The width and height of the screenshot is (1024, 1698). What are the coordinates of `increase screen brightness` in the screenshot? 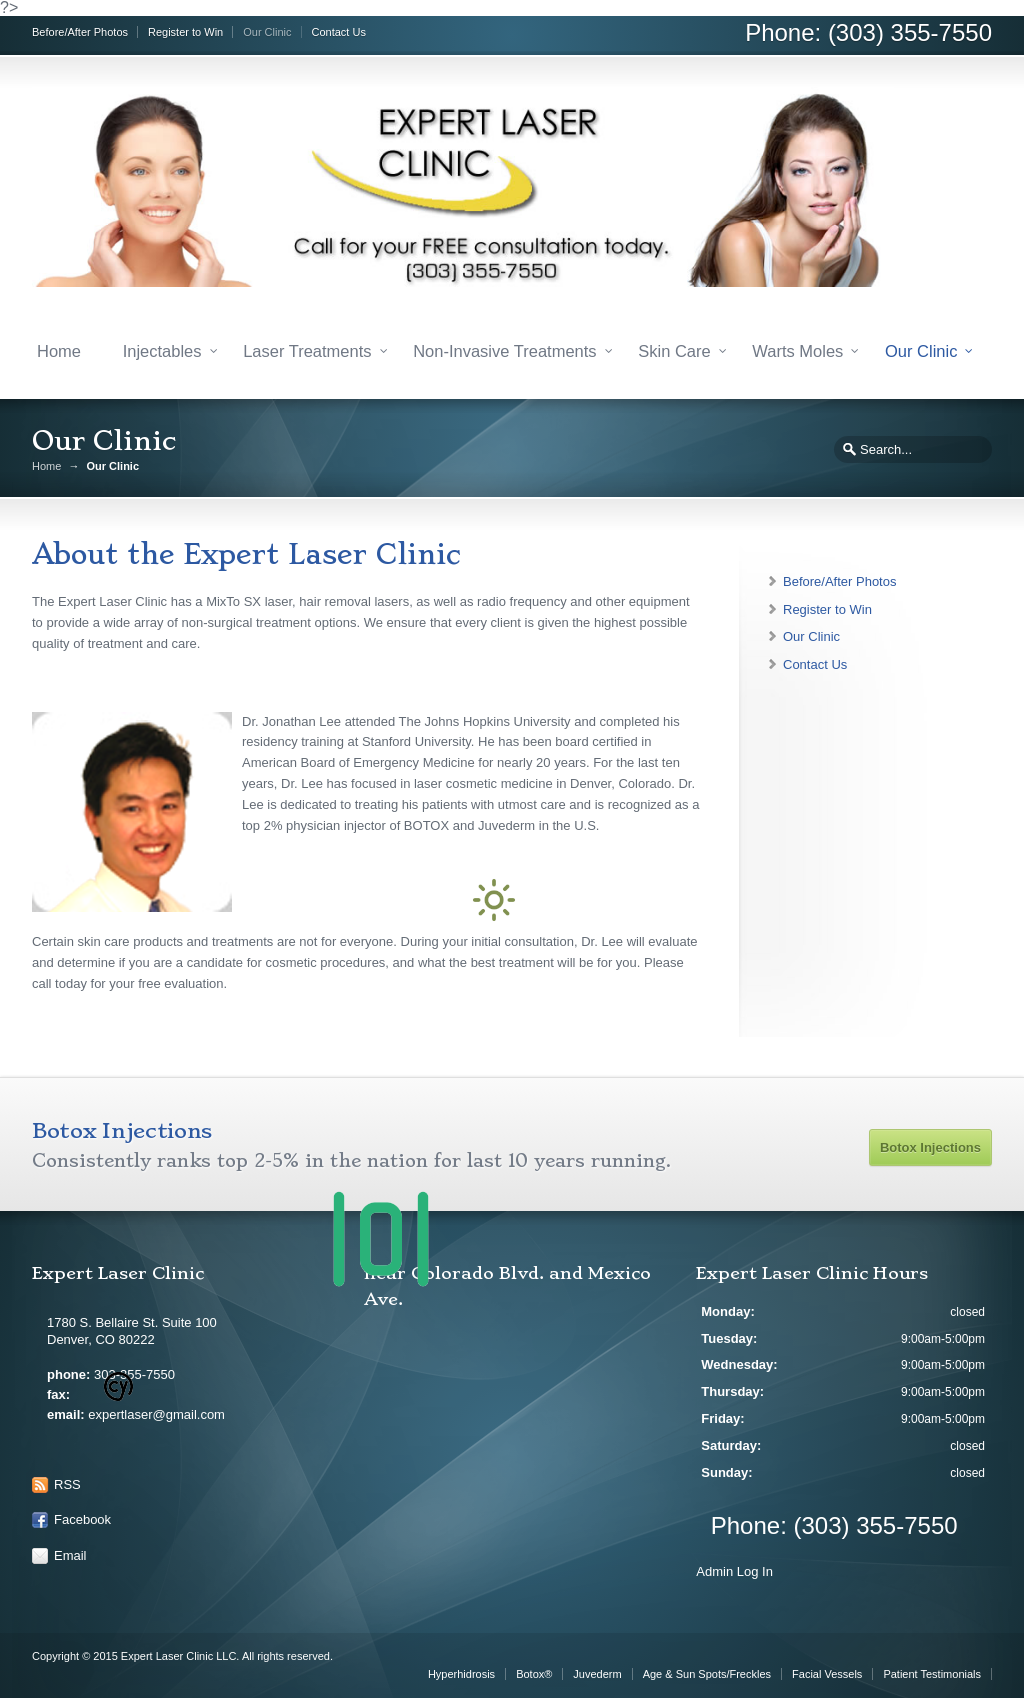 It's located at (494, 900).